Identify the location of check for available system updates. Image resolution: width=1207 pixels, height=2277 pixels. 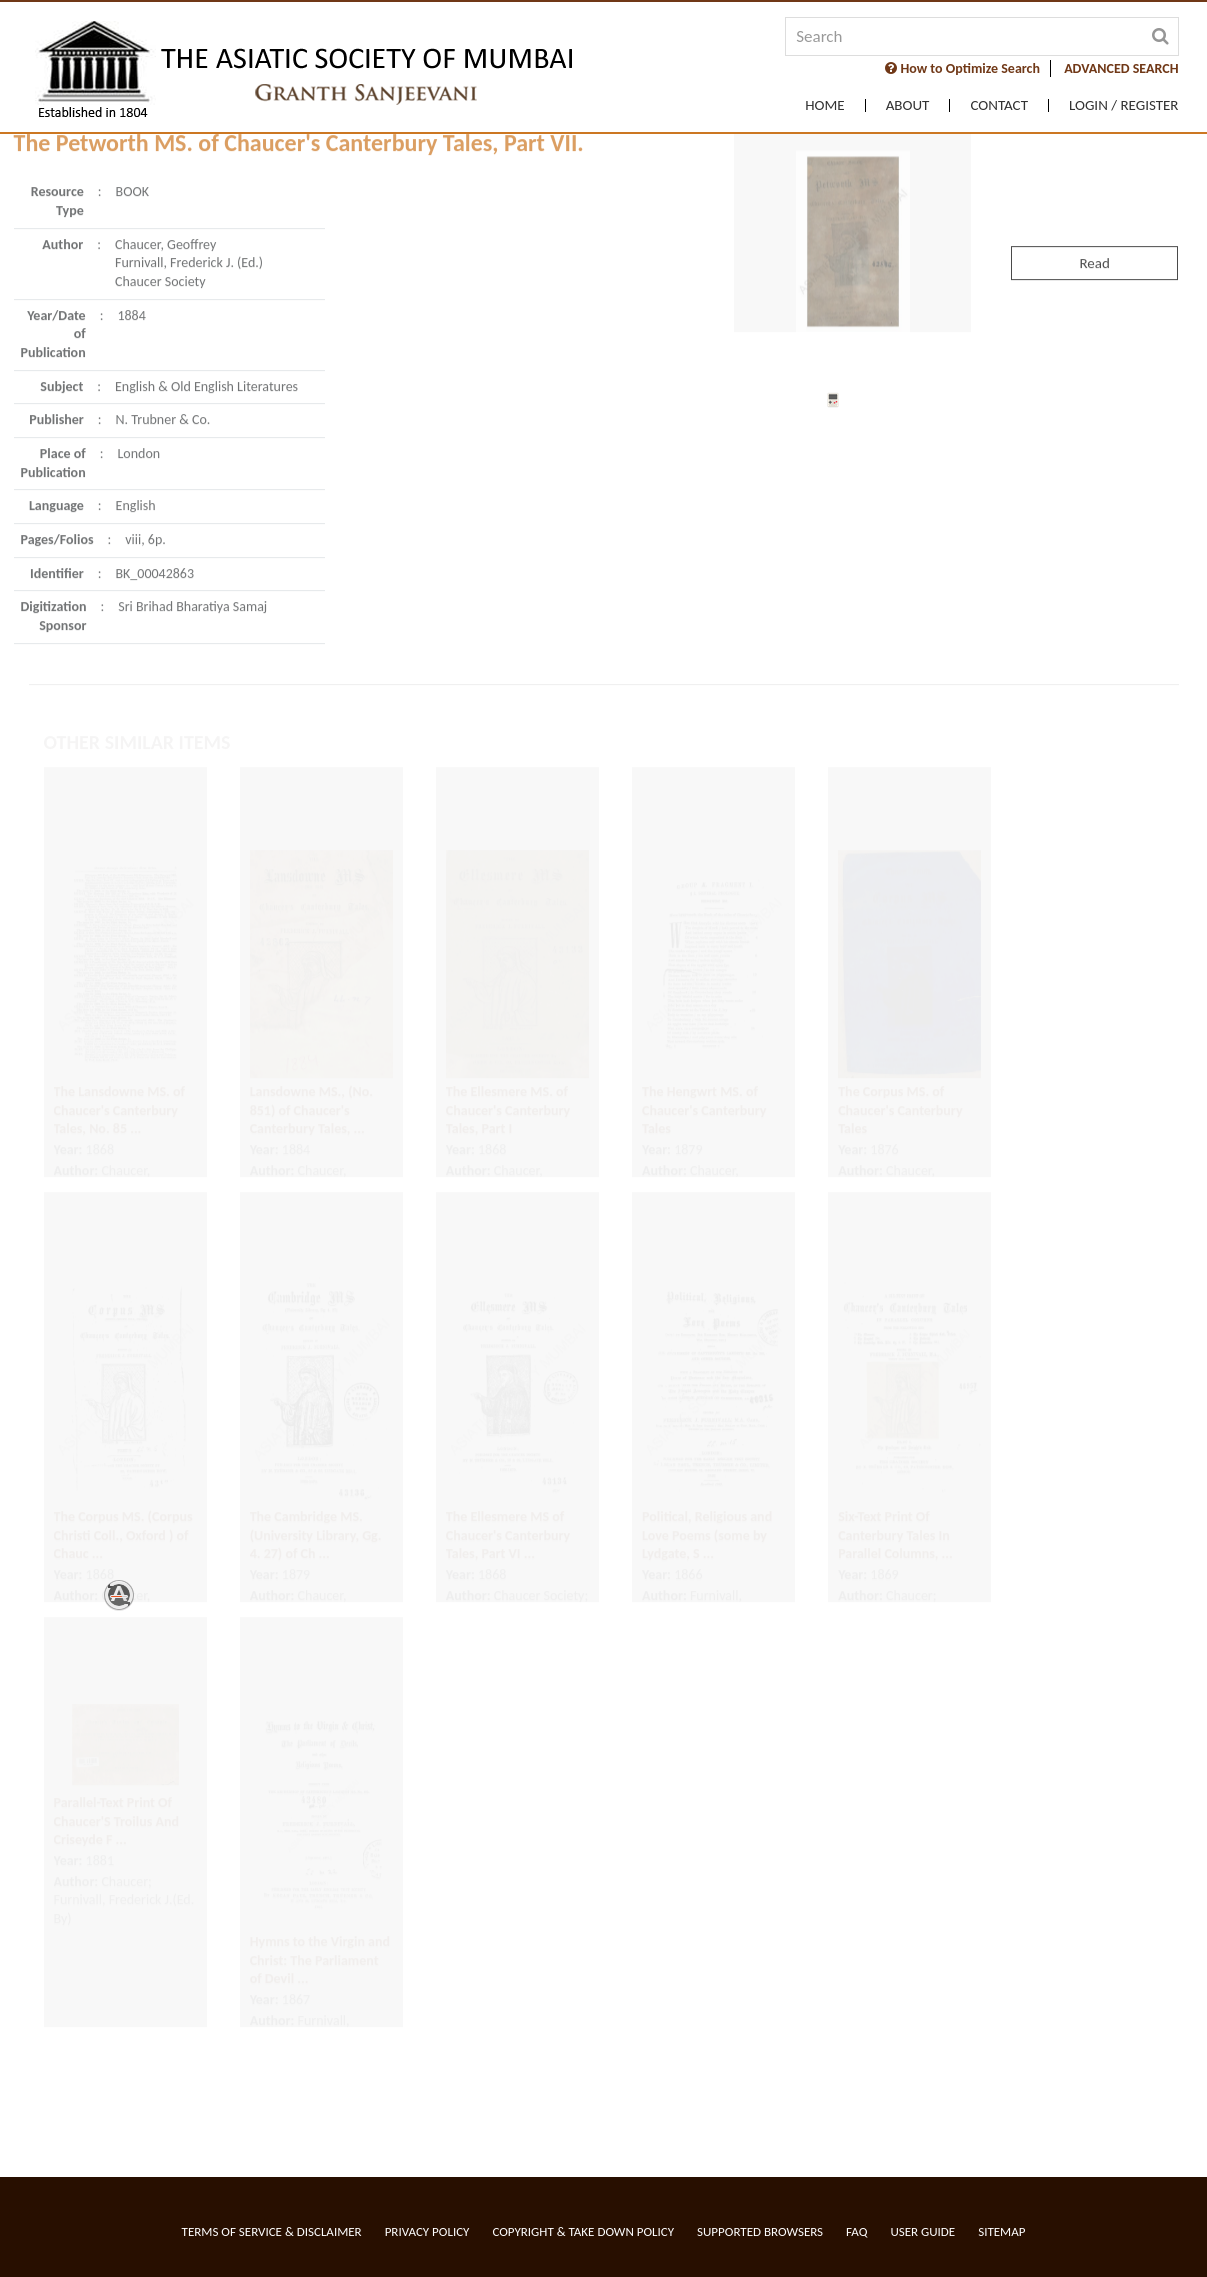
(119, 1595).